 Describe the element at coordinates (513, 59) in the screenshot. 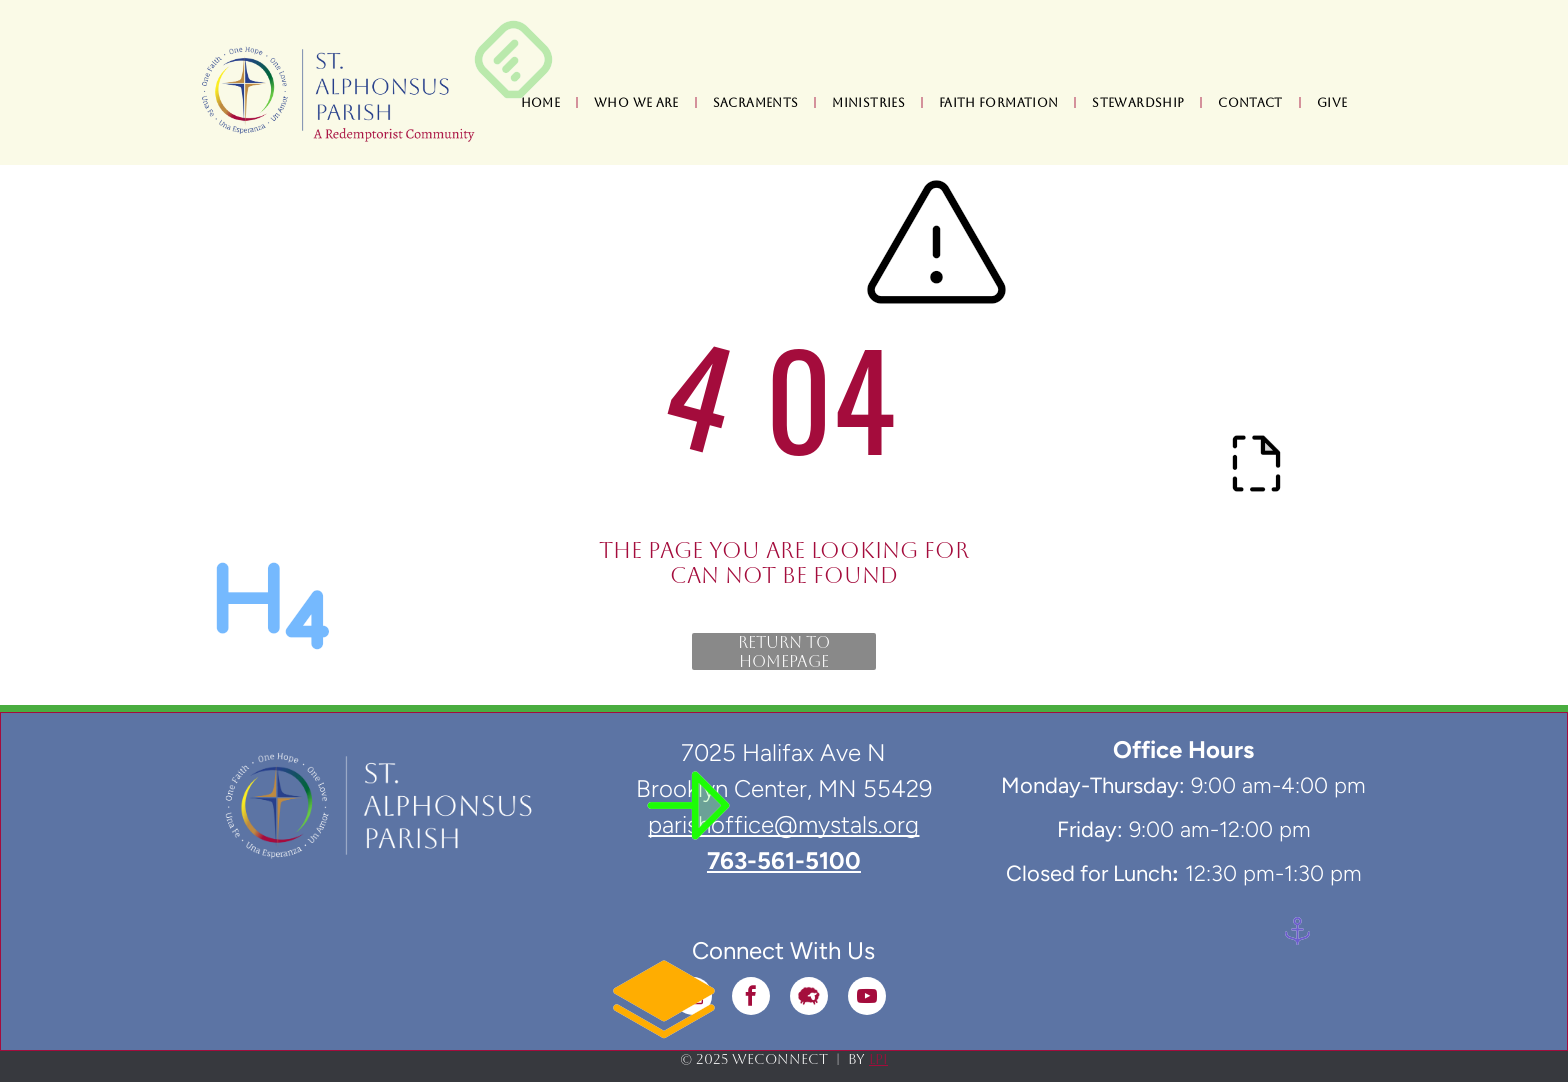

I see `open feedly app` at that location.